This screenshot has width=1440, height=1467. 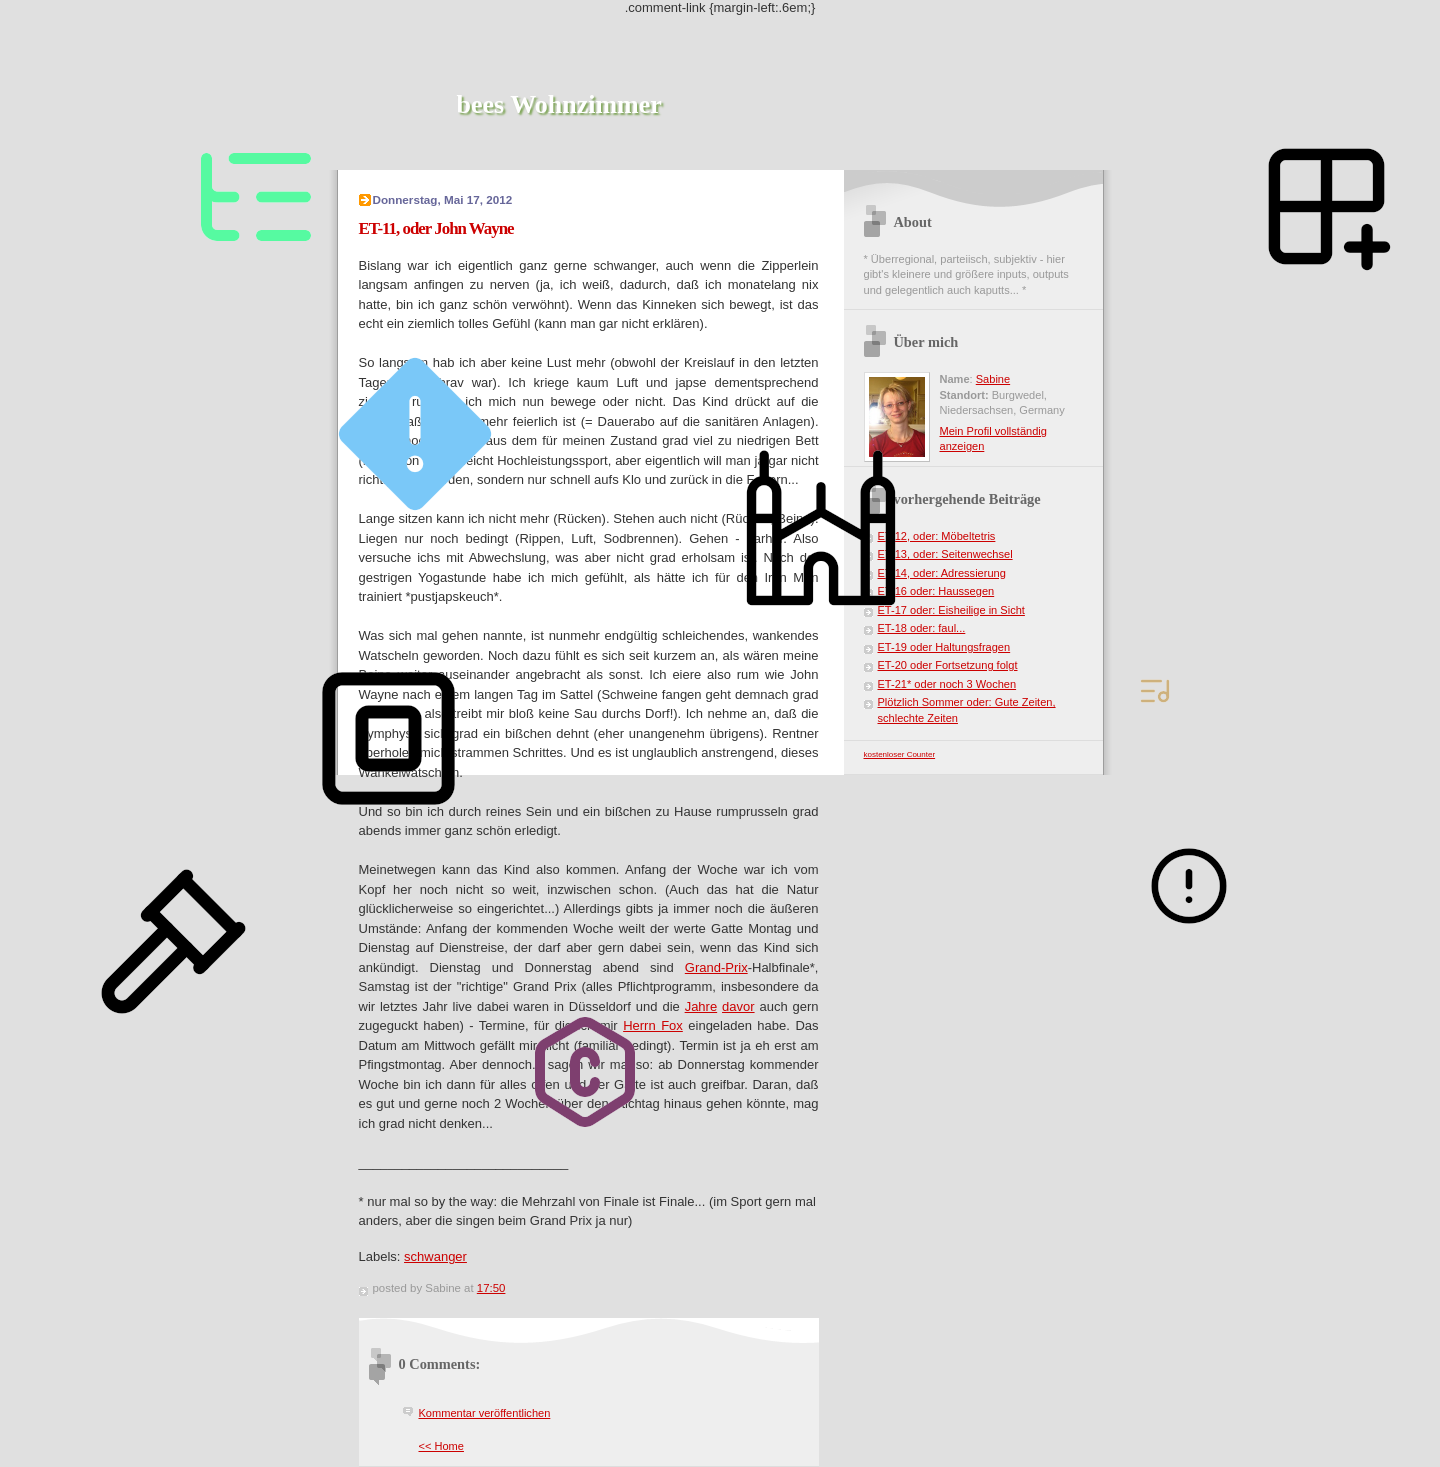 What do you see at coordinates (173, 941) in the screenshot?
I see `access legal or court-related features` at bounding box center [173, 941].